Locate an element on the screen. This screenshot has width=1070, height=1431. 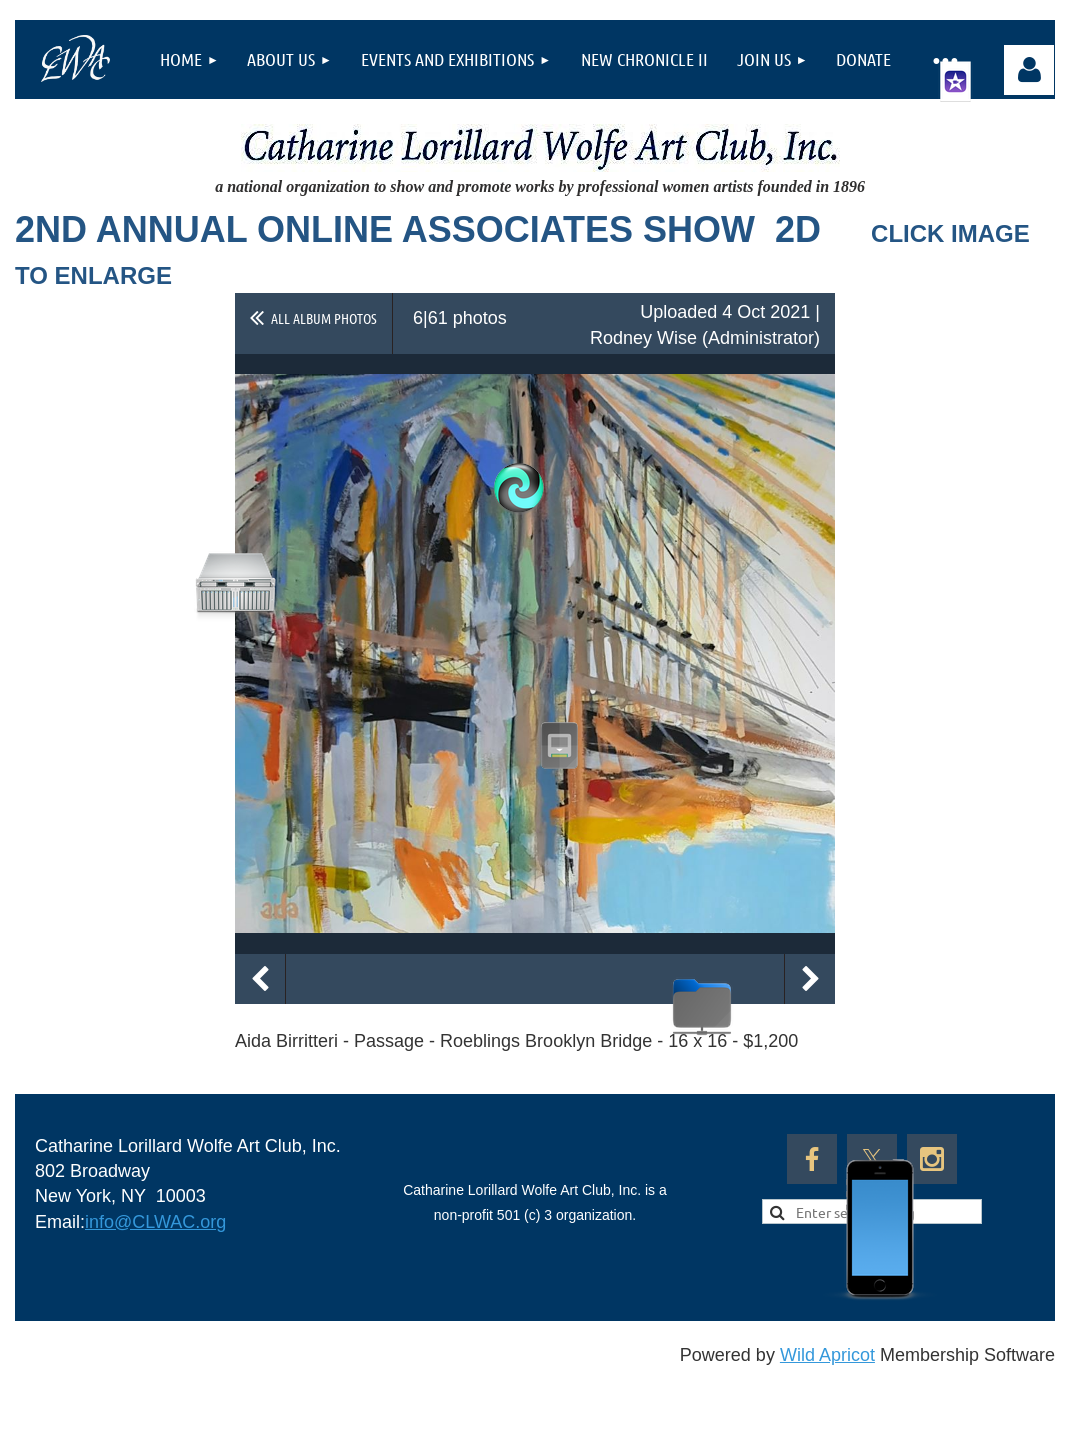
disk erasing or secure wipe in progress is located at coordinates (519, 488).